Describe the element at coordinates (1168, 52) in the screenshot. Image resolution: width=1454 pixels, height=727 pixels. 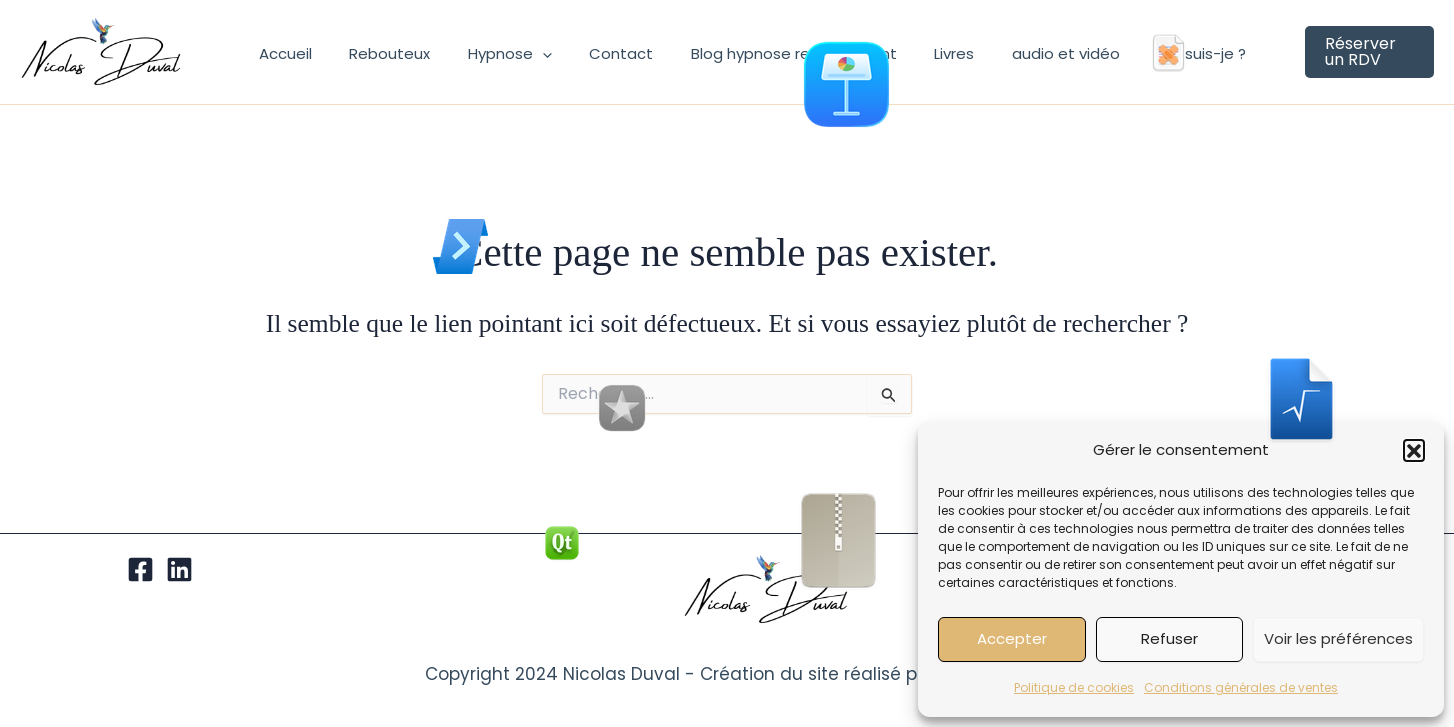
I see `a patch or diff file for code changes` at that location.